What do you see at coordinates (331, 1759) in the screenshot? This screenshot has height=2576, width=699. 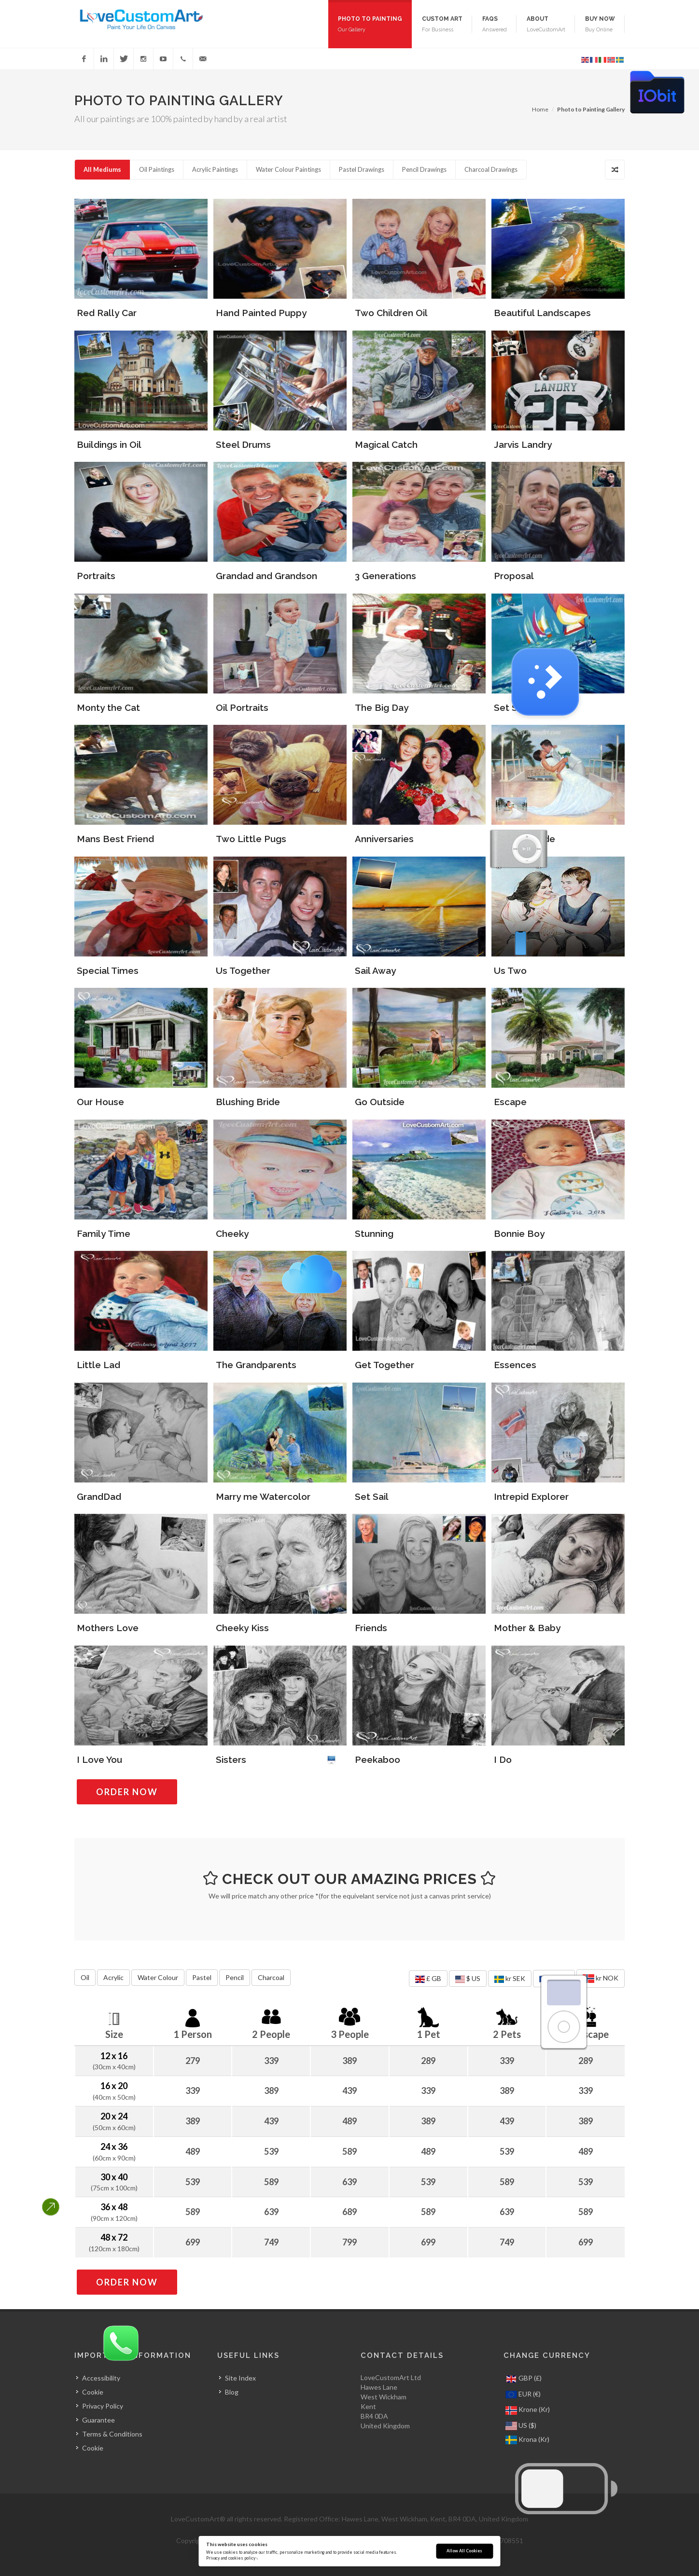 I see `represents an iMac desktop computer` at bounding box center [331, 1759].